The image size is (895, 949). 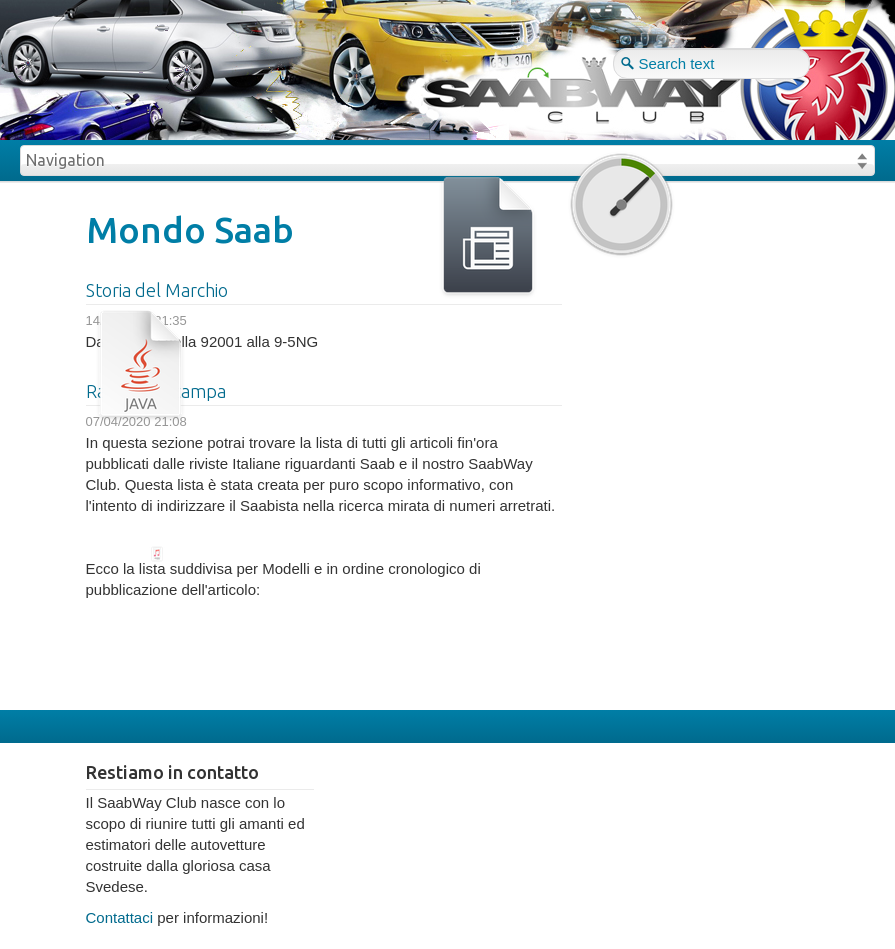 I want to click on open sysprof system profiler, so click(x=621, y=204).